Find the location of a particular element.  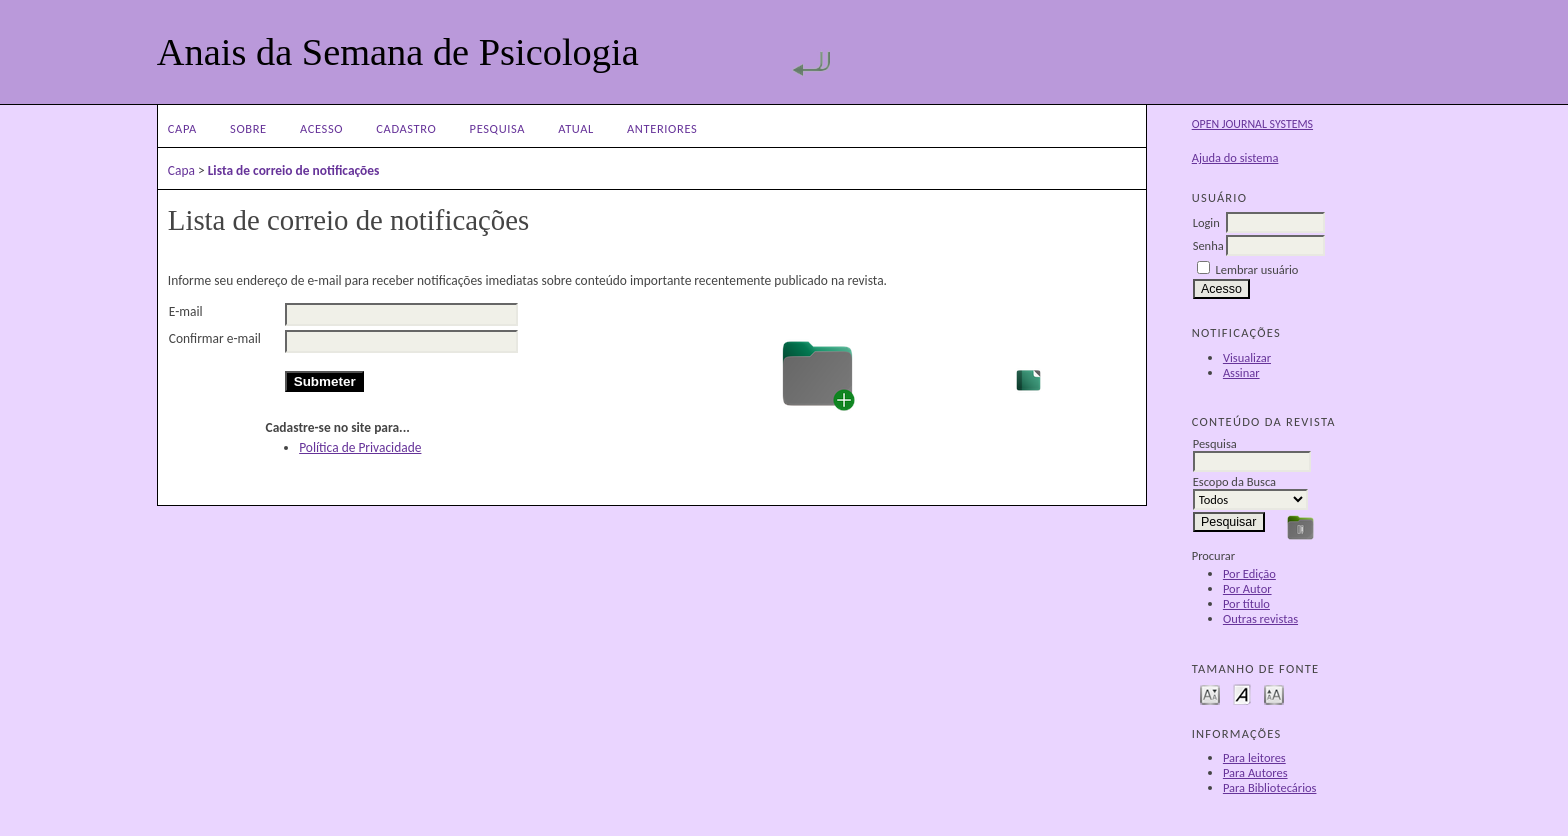

create a new folder is located at coordinates (817, 373).